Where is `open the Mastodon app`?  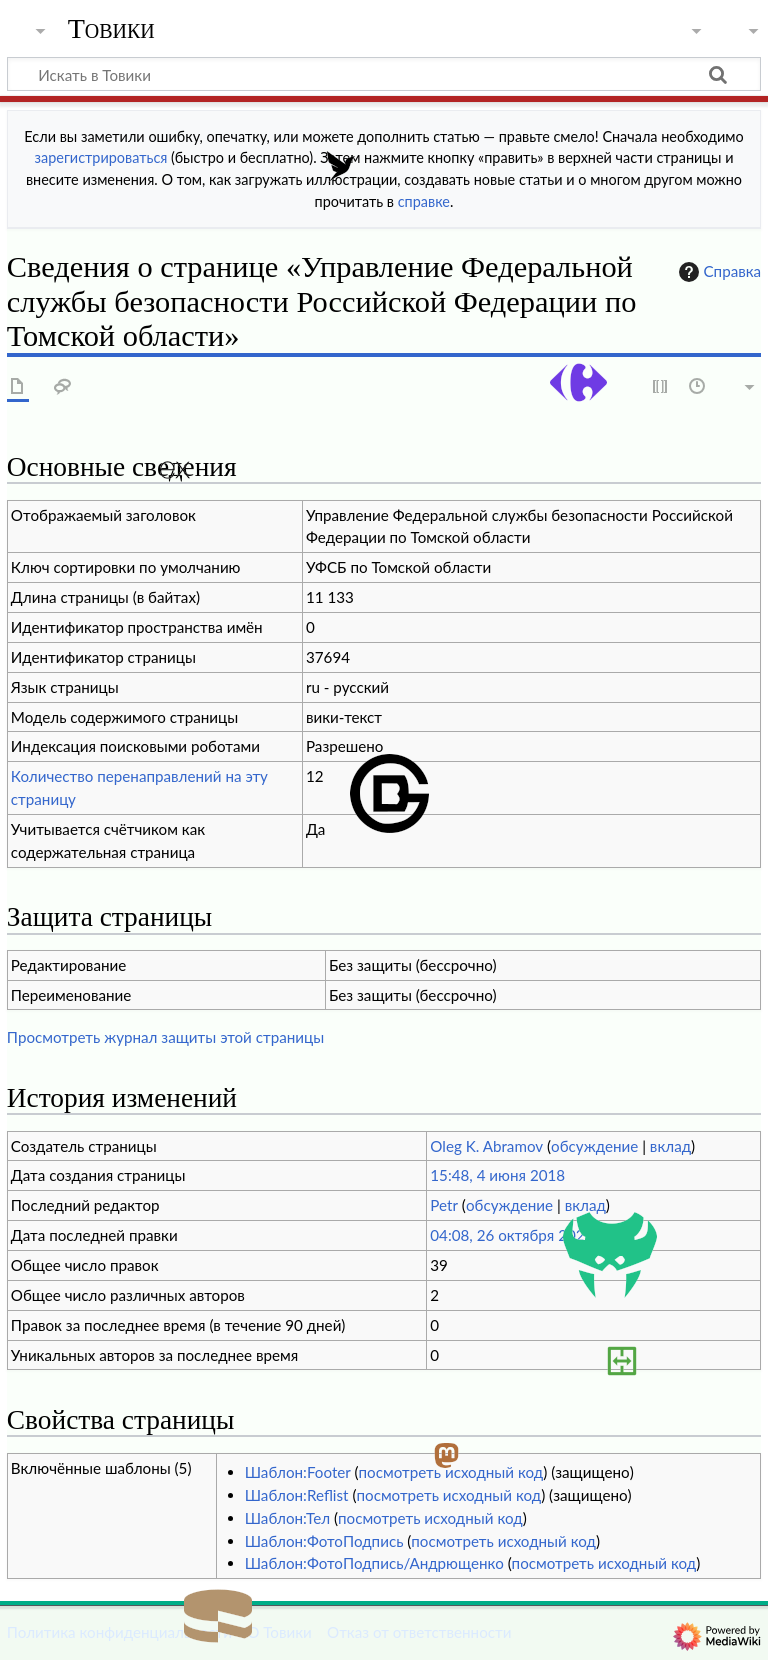 open the Mastodon app is located at coordinates (446, 1455).